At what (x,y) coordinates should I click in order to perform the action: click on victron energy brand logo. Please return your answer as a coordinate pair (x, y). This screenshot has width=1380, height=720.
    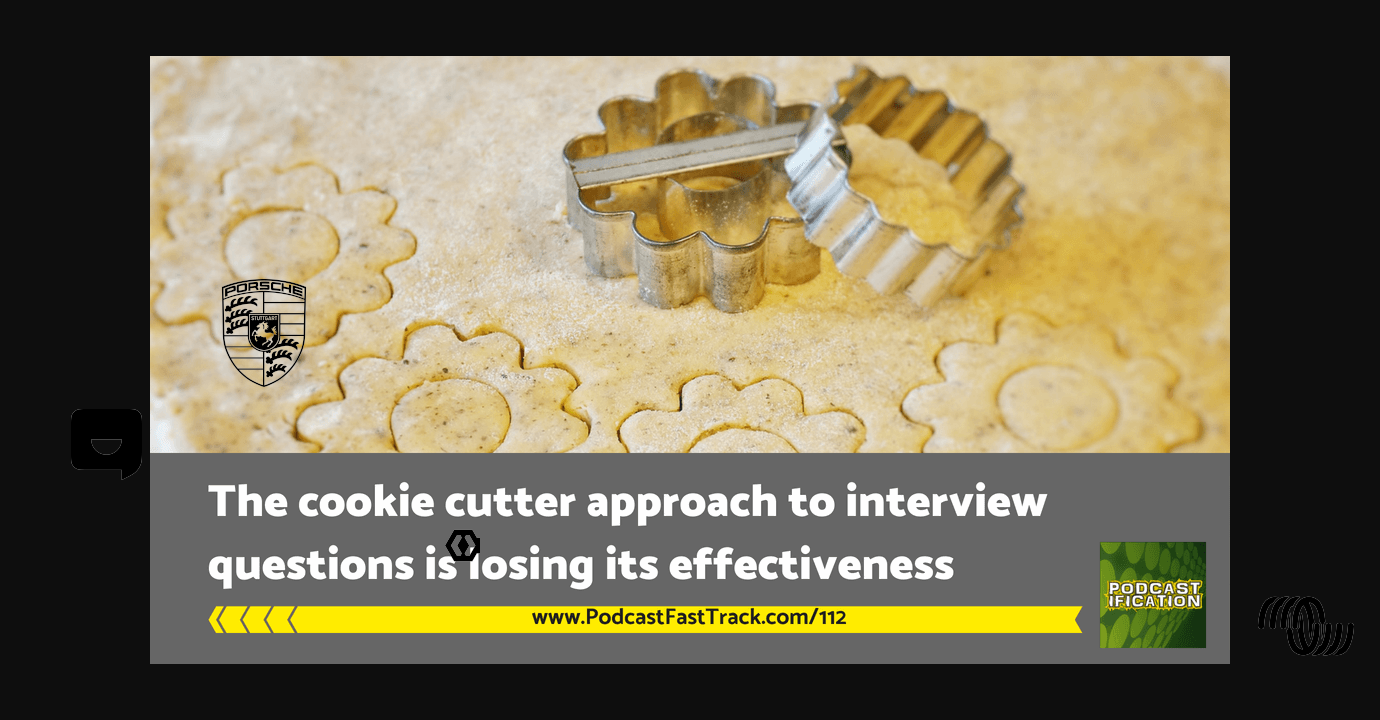
    Looking at the image, I should click on (1306, 626).